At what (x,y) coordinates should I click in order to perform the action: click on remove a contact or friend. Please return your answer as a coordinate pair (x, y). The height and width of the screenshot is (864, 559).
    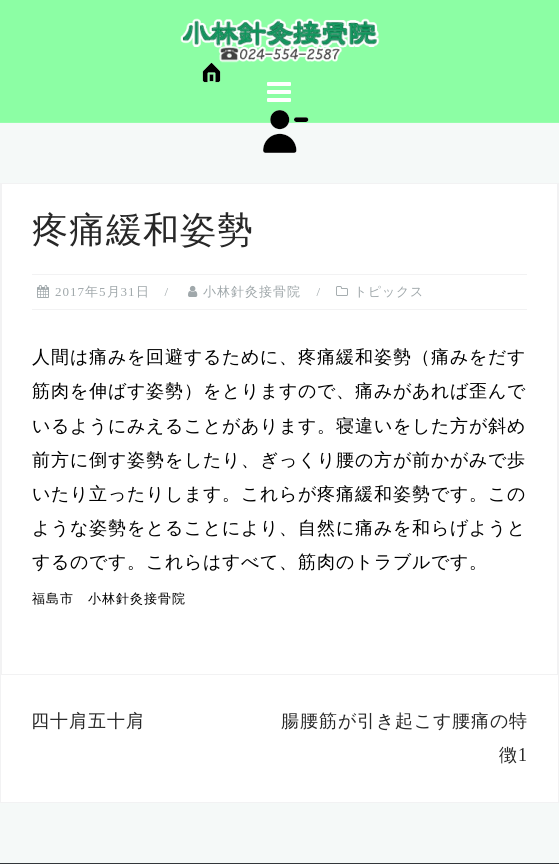
    Looking at the image, I should click on (284, 131).